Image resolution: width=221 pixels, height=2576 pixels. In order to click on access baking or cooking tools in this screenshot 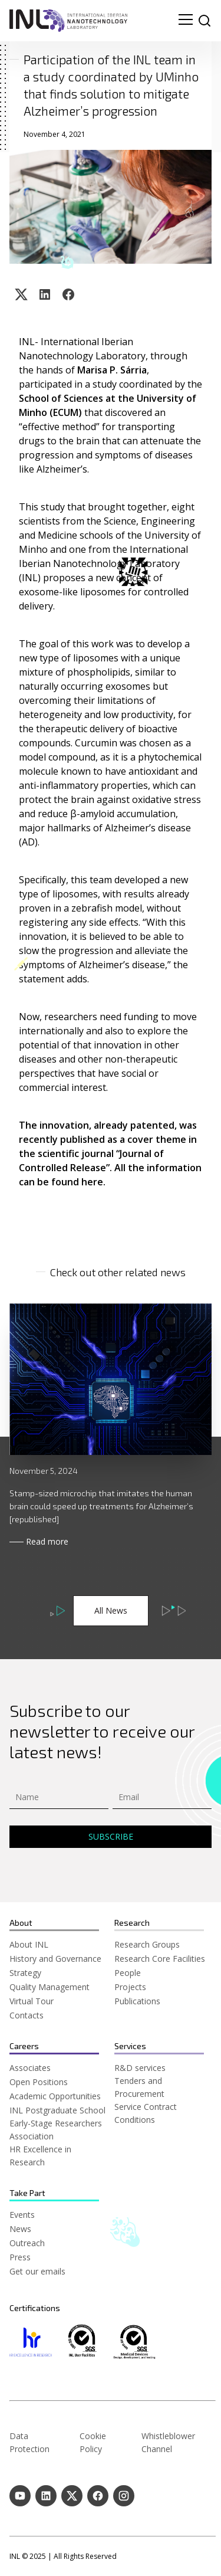, I will do `click(21, 963)`.